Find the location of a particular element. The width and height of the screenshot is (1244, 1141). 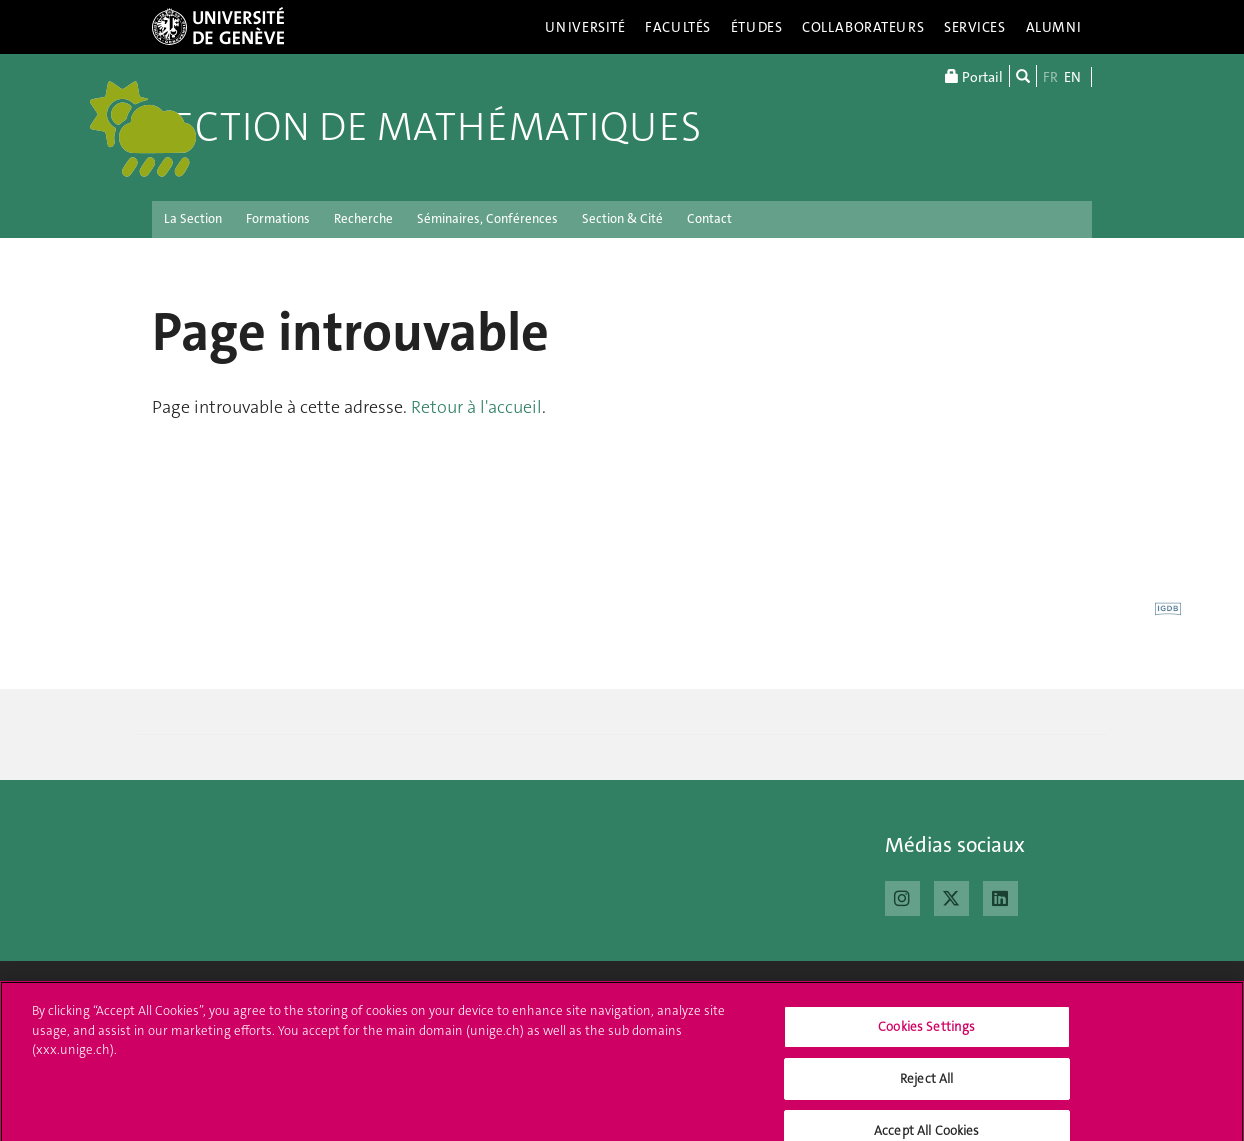

rainyun brand logo is located at coordinates (143, 129).